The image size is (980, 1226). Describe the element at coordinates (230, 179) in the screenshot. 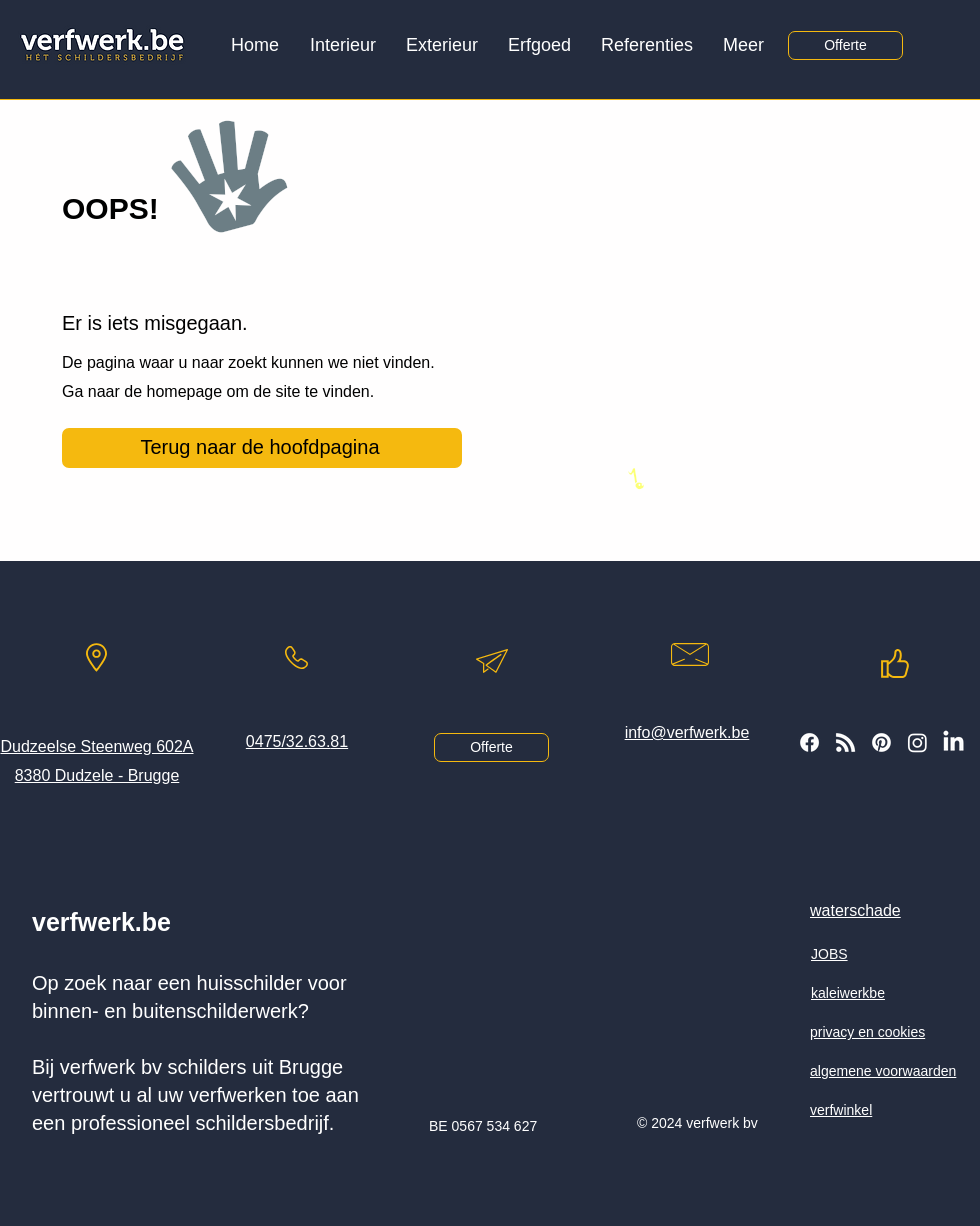

I see `activate magic or special ability` at that location.